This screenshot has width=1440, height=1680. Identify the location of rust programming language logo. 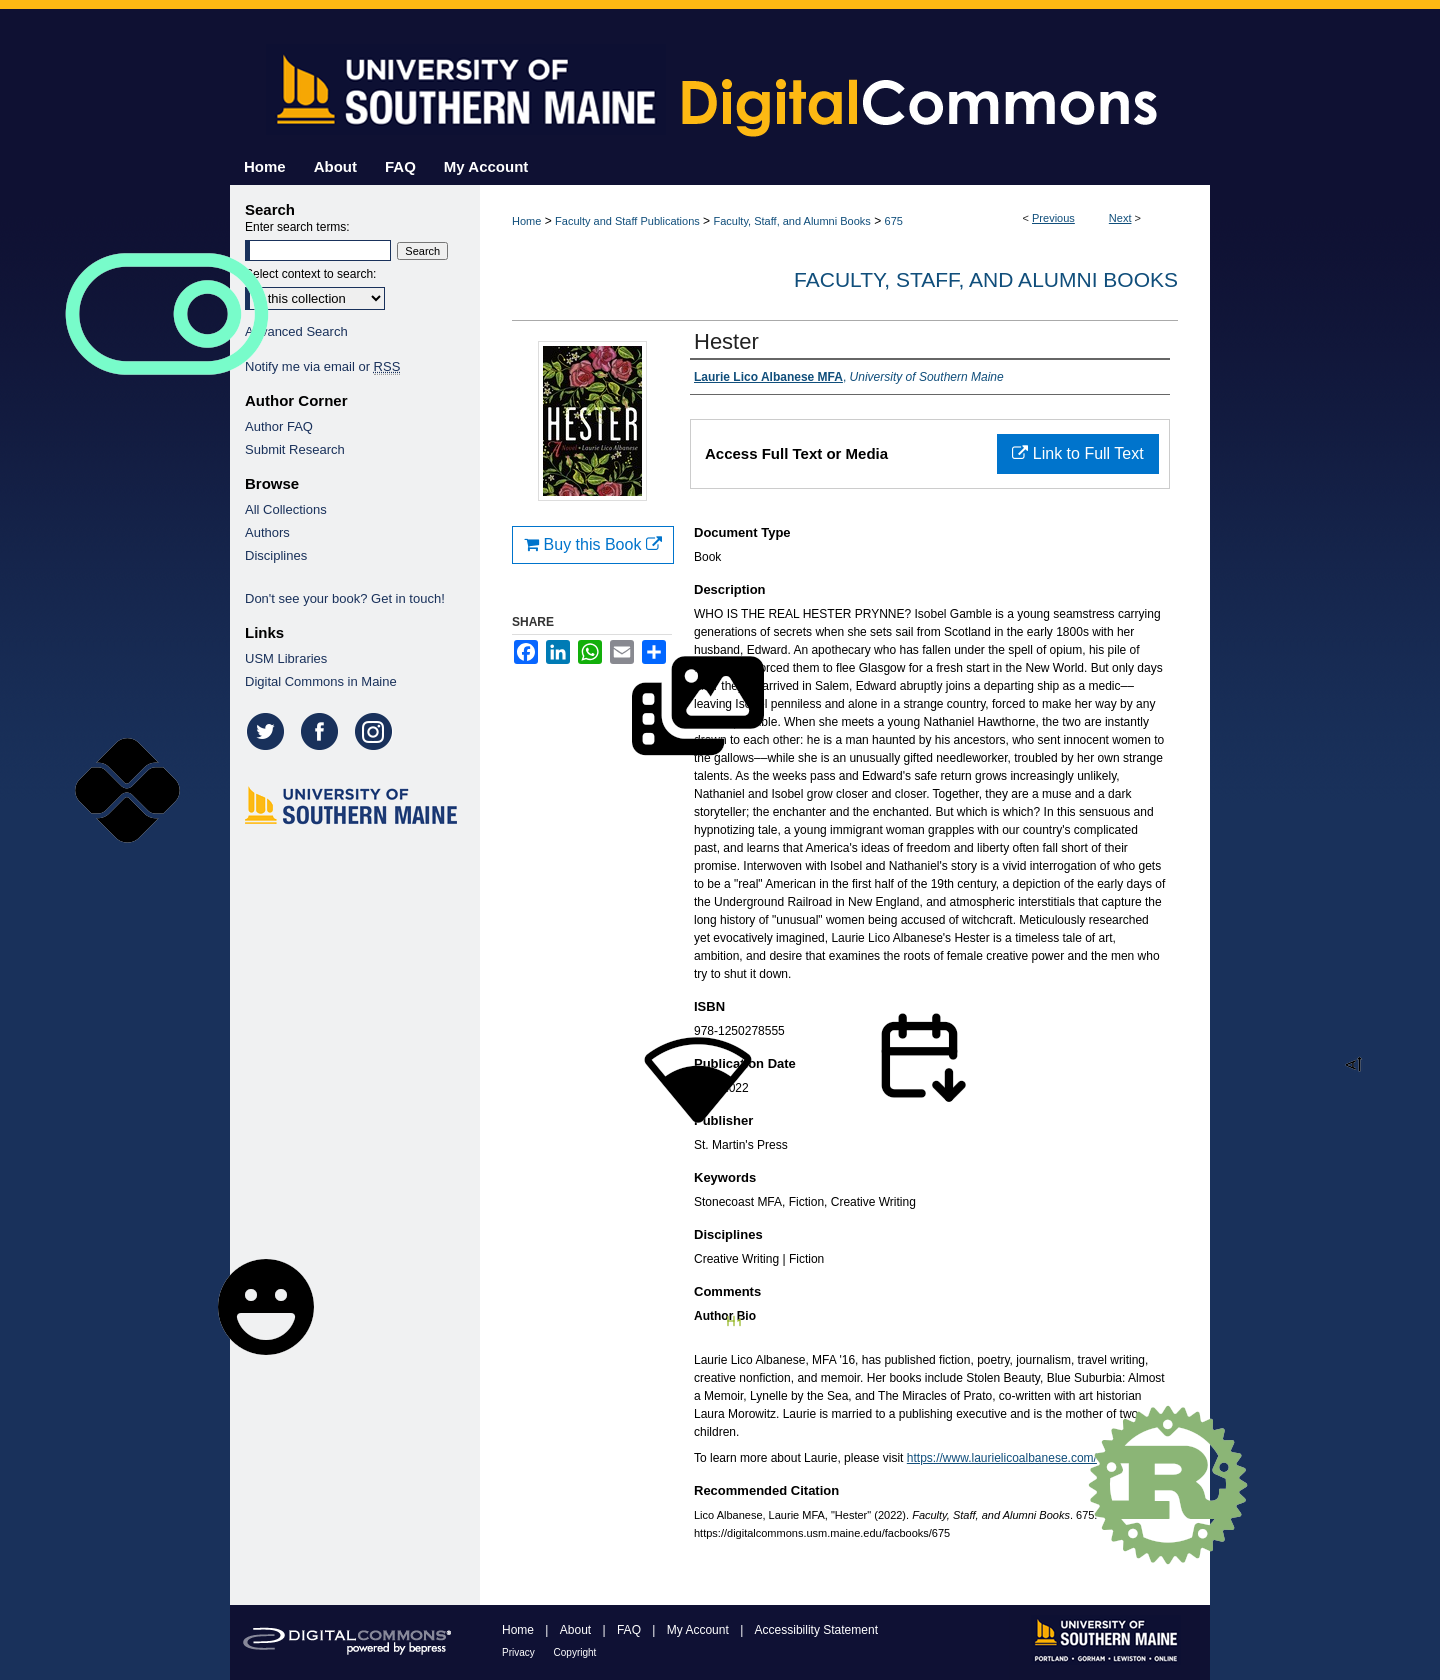
(1168, 1485).